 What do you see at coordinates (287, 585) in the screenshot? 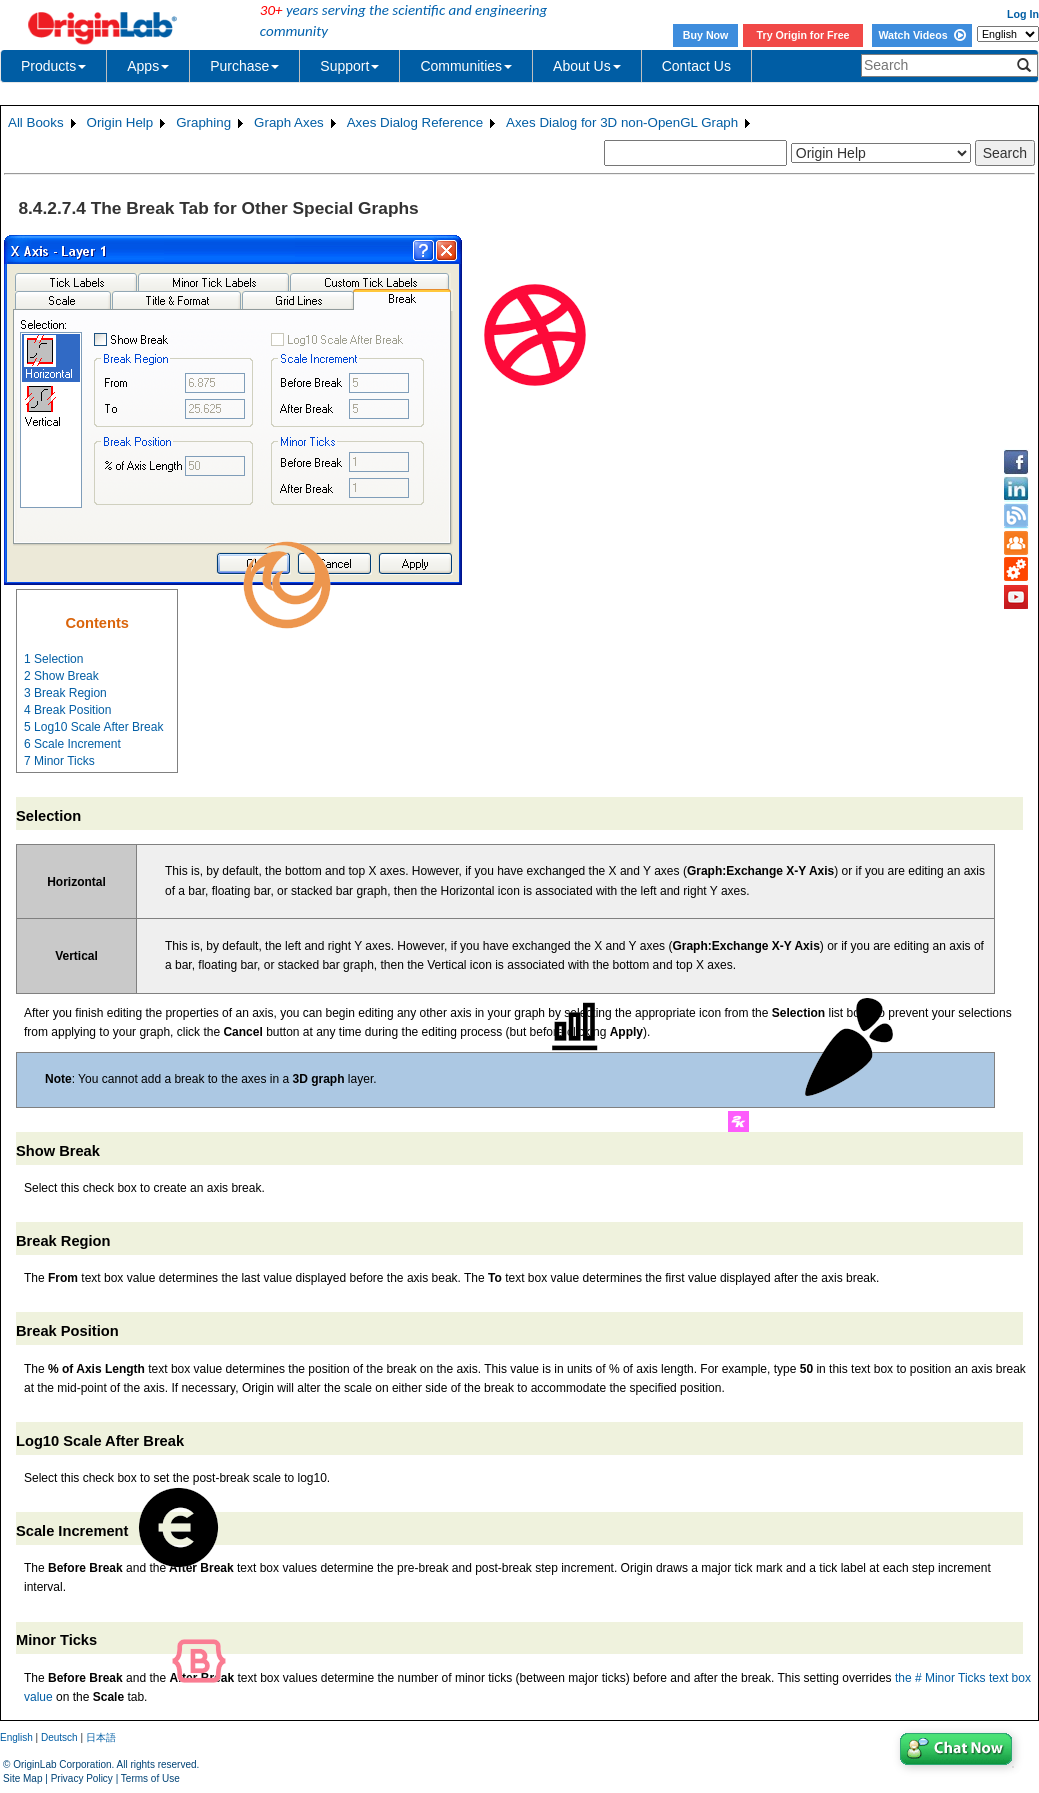
I see `open Firefox browser` at bounding box center [287, 585].